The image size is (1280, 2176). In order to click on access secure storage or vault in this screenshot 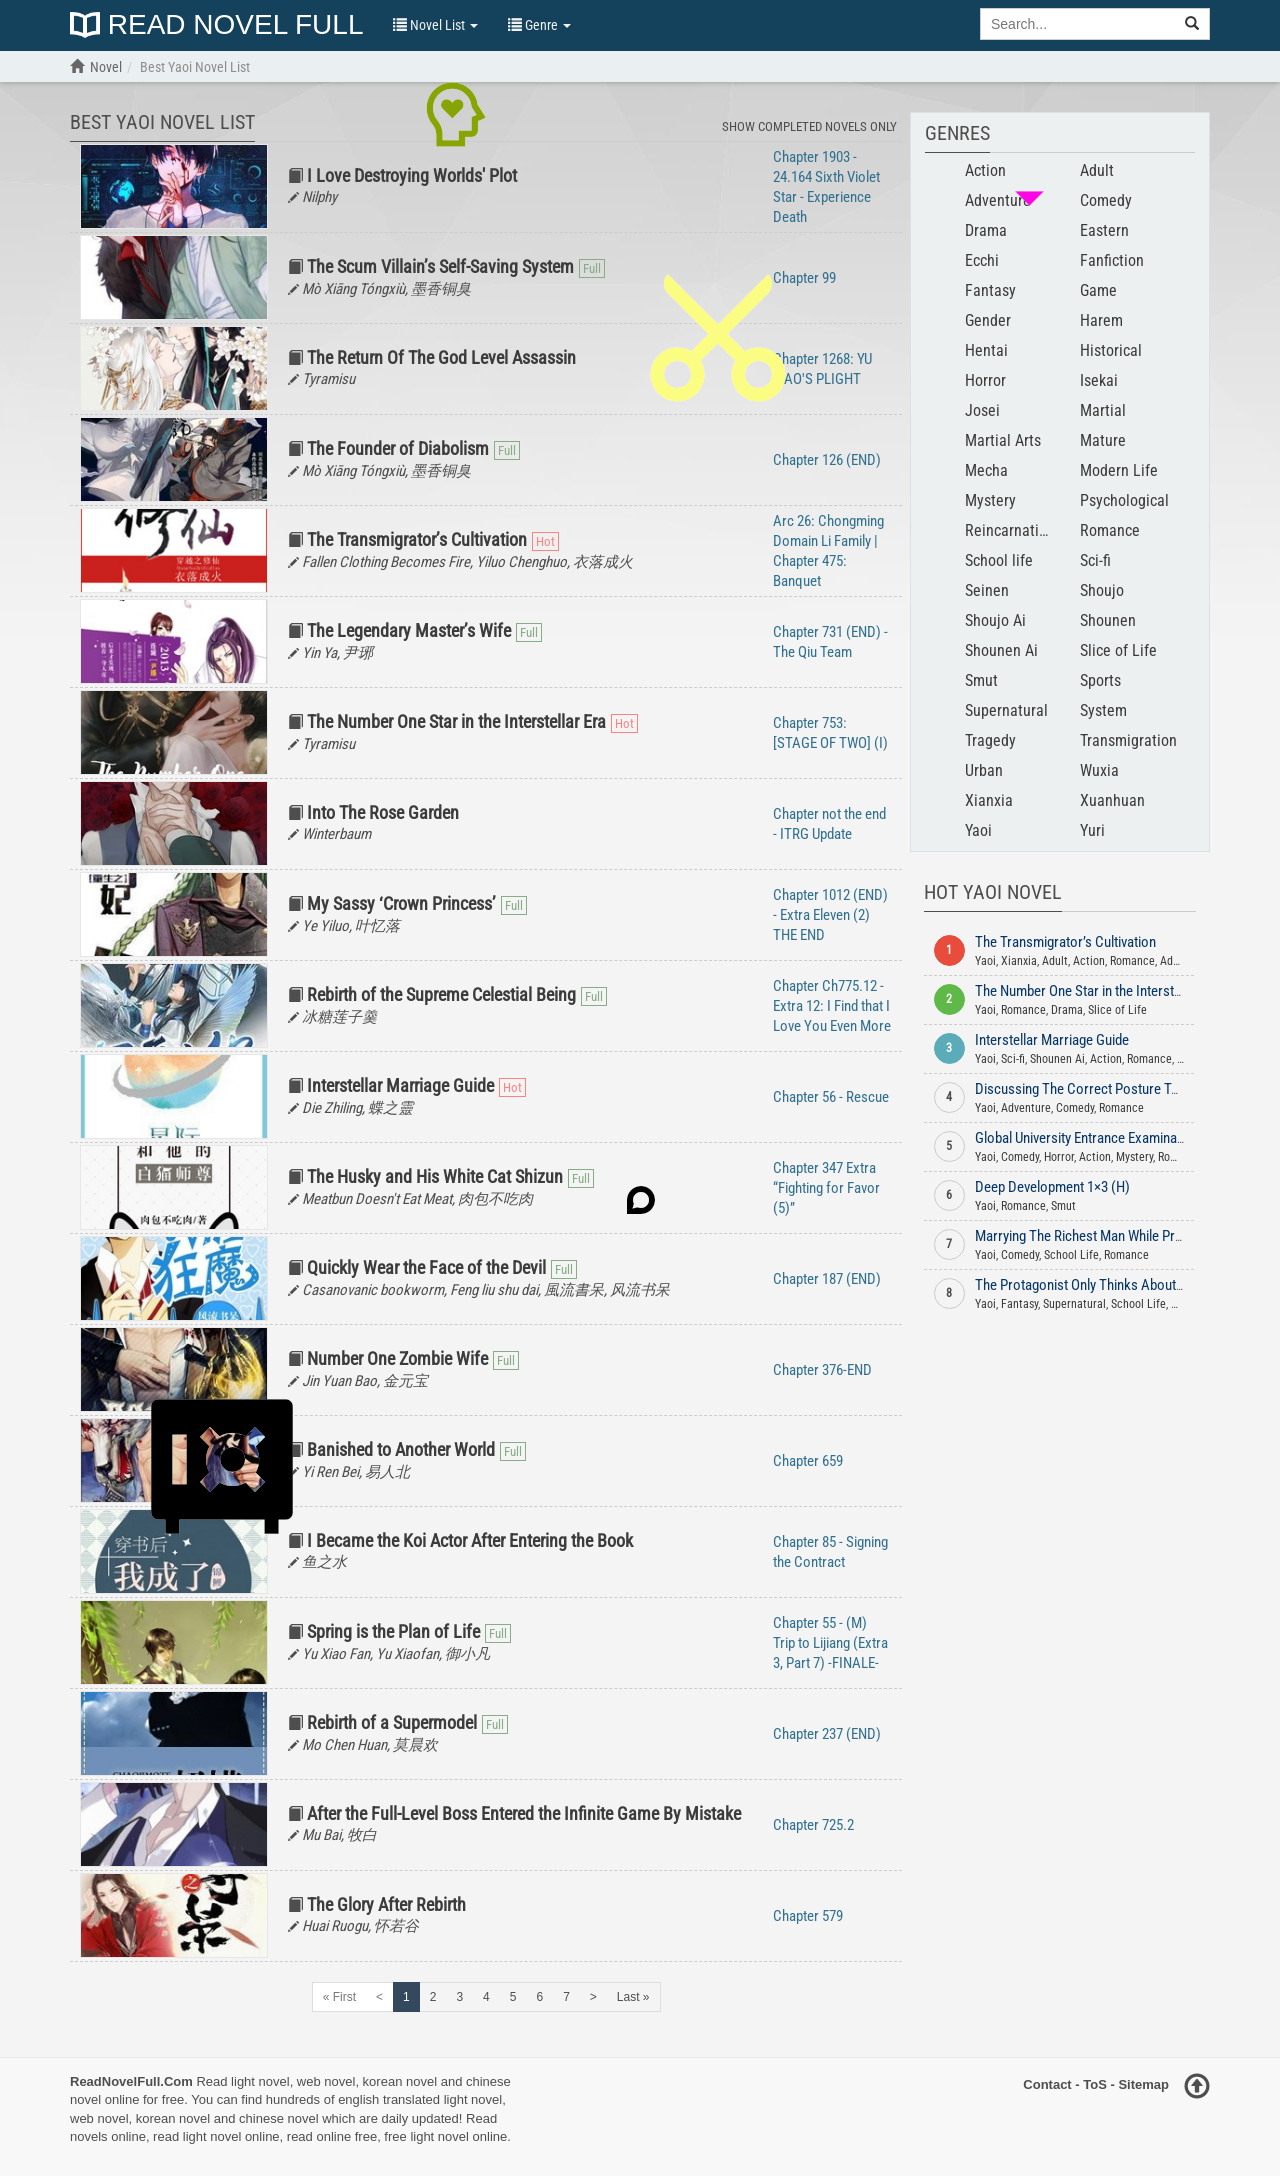, I will do `click(222, 1463)`.